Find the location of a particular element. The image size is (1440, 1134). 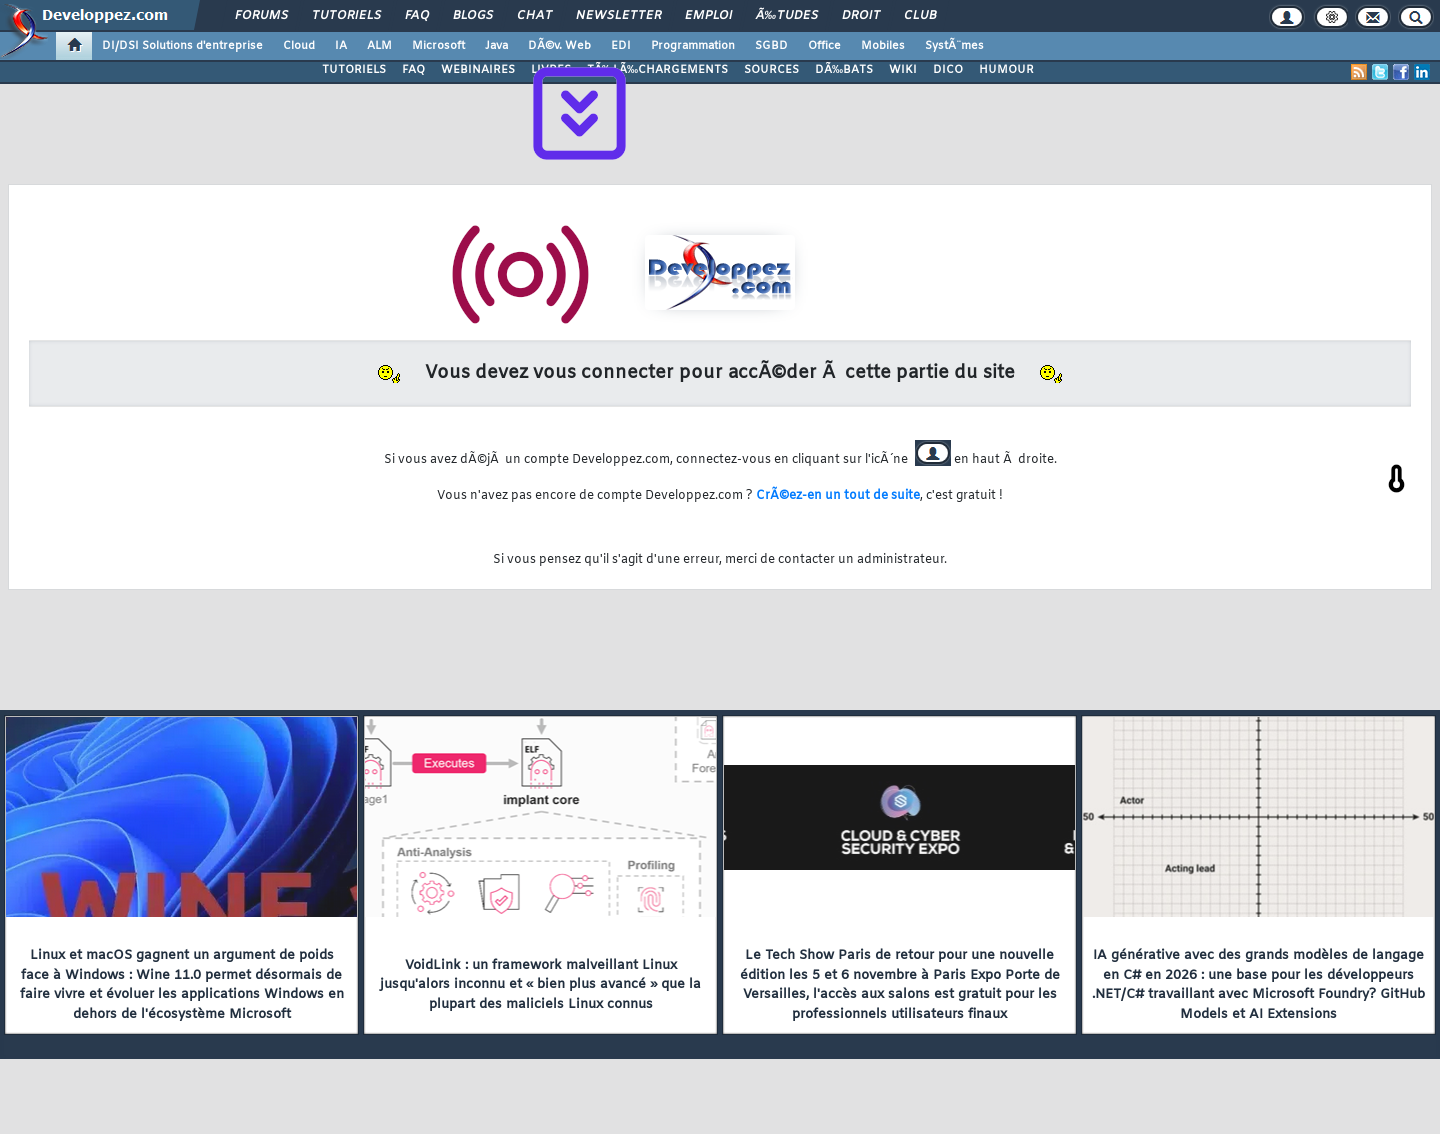

start a live broadcast or stream is located at coordinates (520, 274).